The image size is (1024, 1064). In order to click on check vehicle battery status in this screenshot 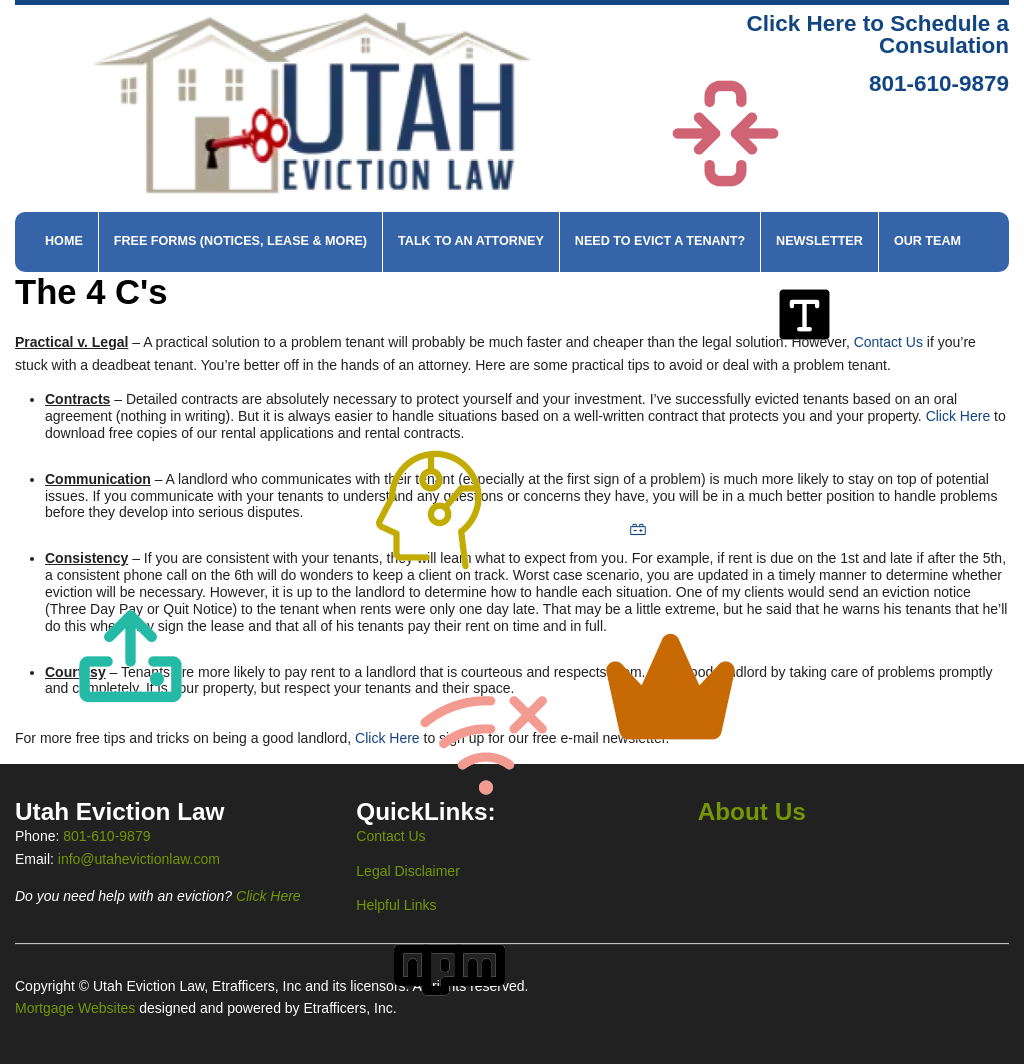, I will do `click(638, 530)`.